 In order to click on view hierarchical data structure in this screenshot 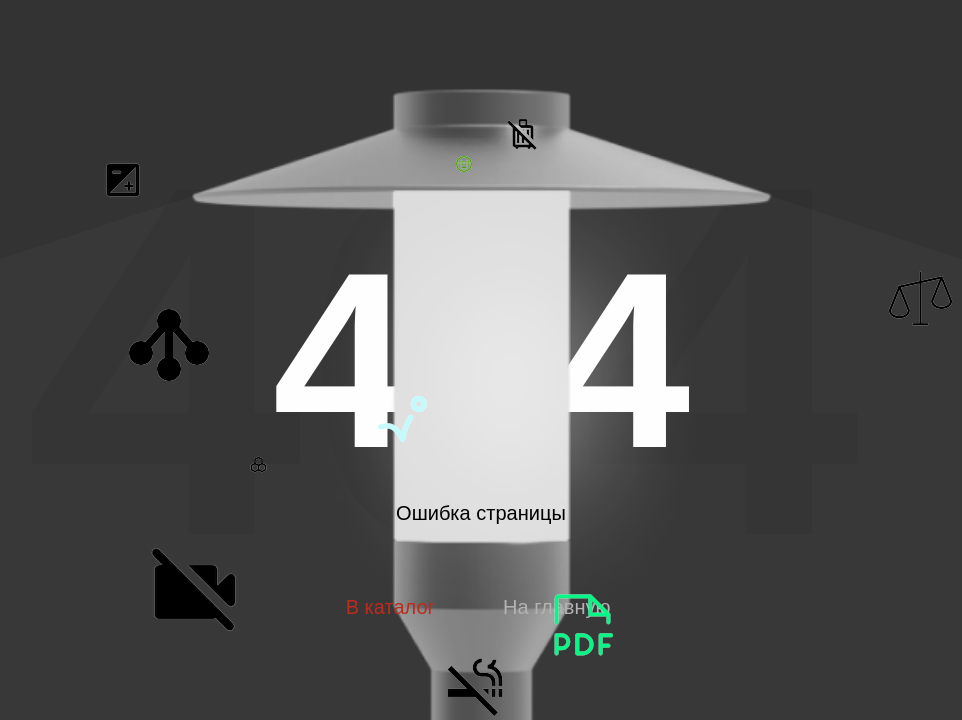, I will do `click(169, 345)`.